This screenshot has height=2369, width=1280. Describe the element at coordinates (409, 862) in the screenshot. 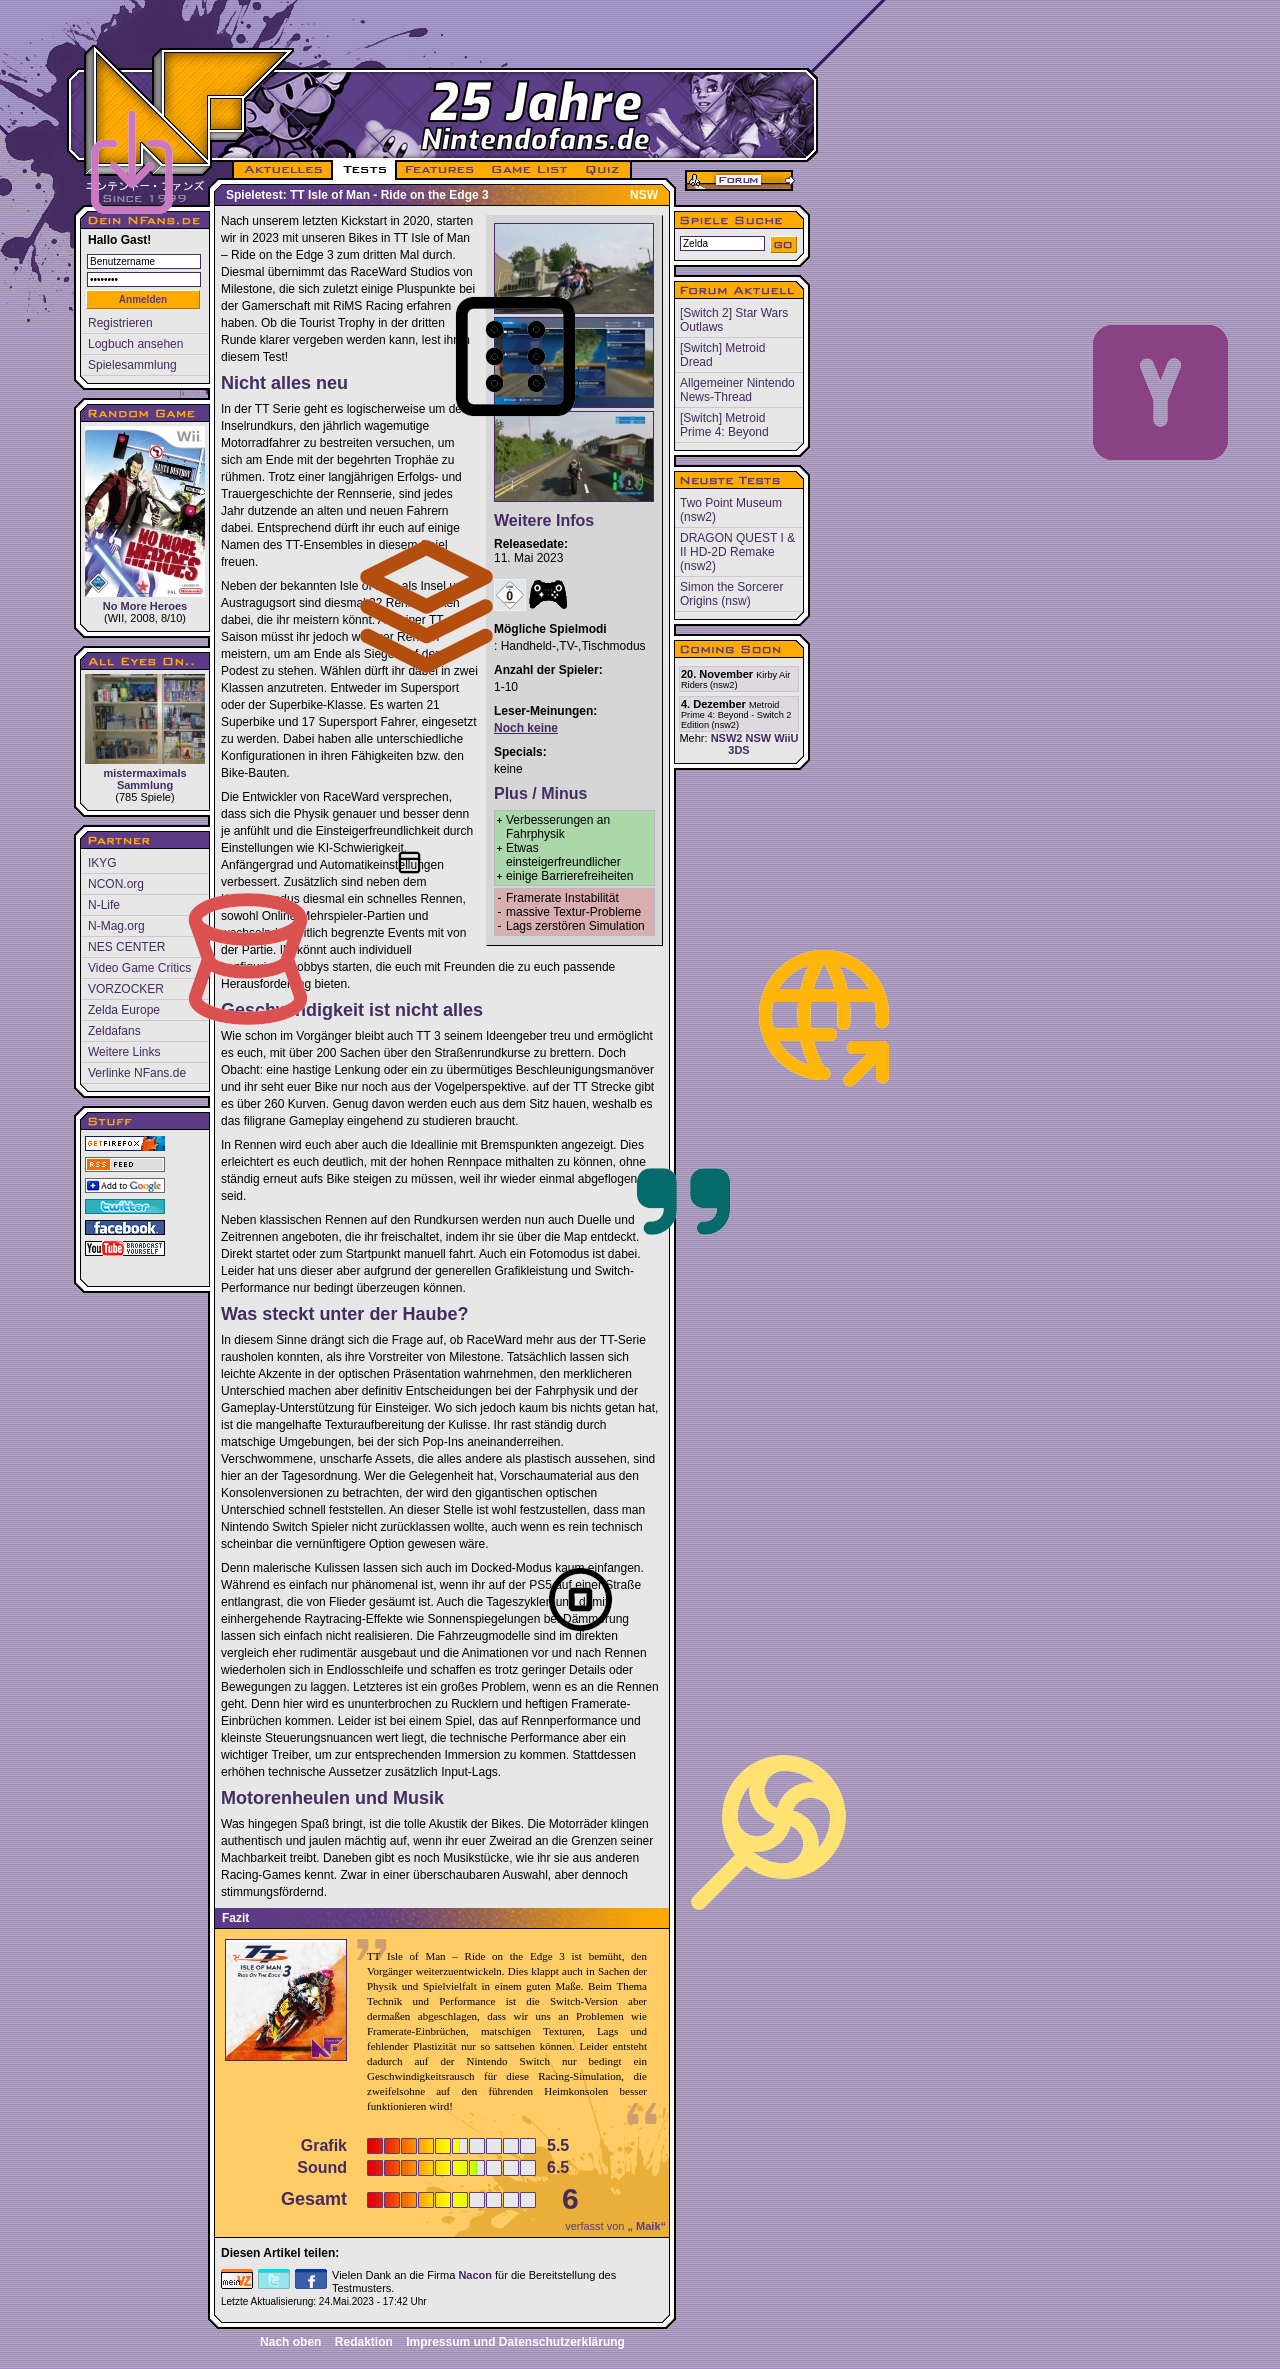

I see `toggle the navigation bar visibility` at that location.